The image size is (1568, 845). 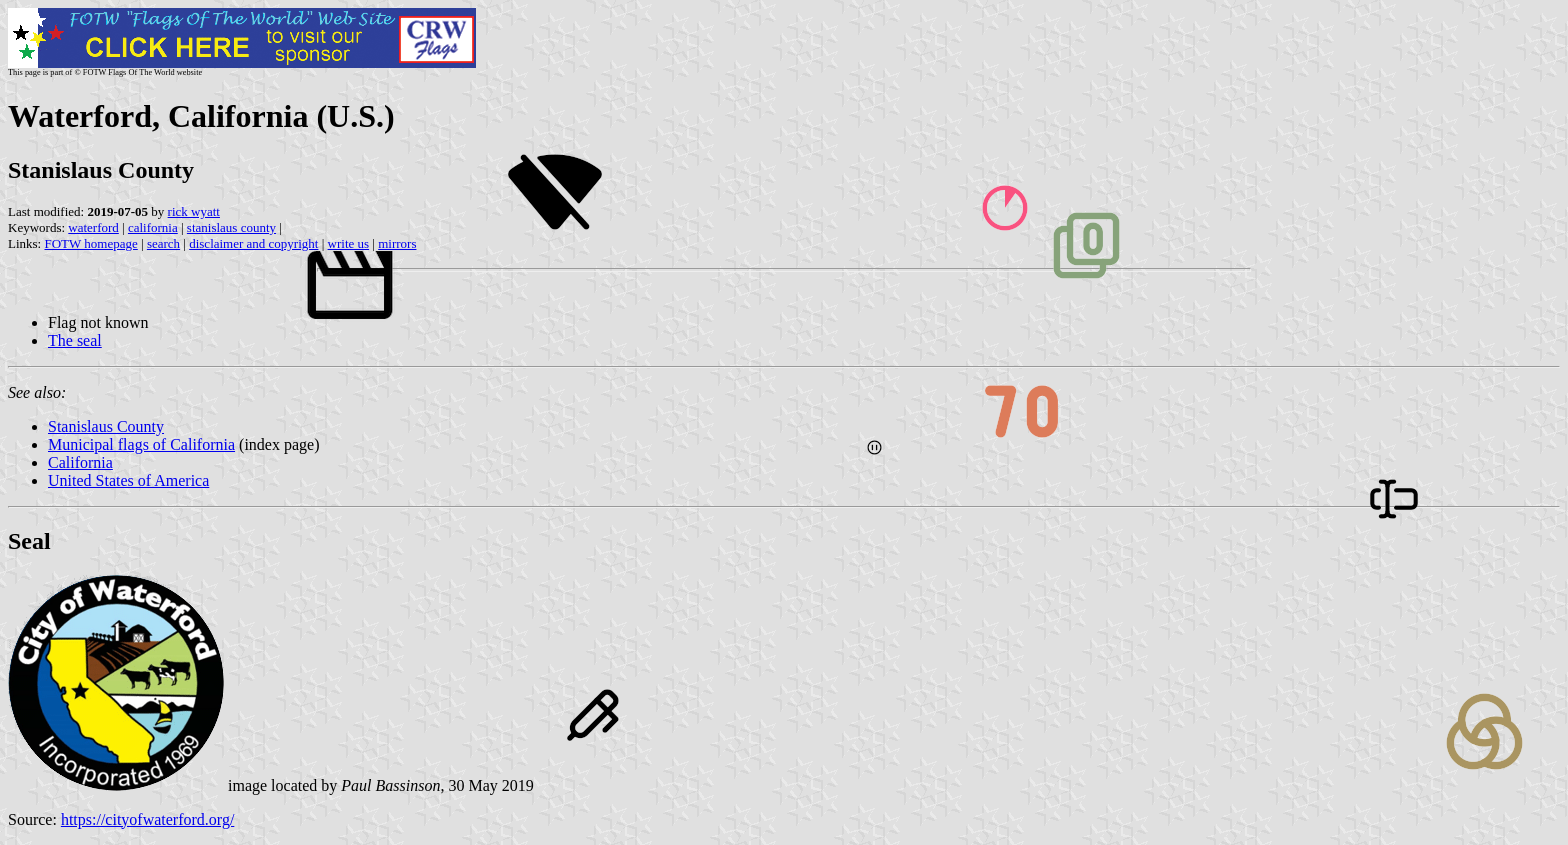 What do you see at coordinates (591, 716) in the screenshot?
I see `edit or write content` at bounding box center [591, 716].